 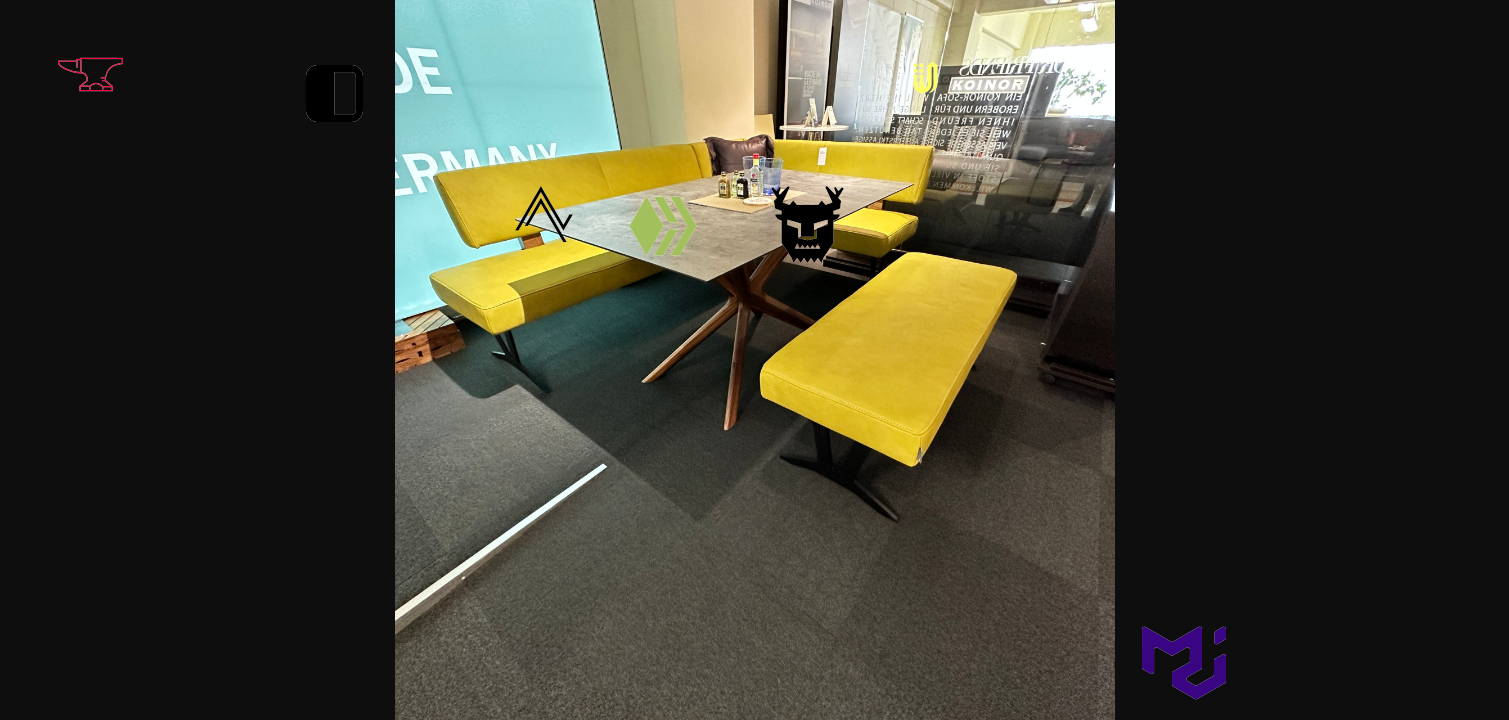 I want to click on think peaks brand logo, so click(x=544, y=214).